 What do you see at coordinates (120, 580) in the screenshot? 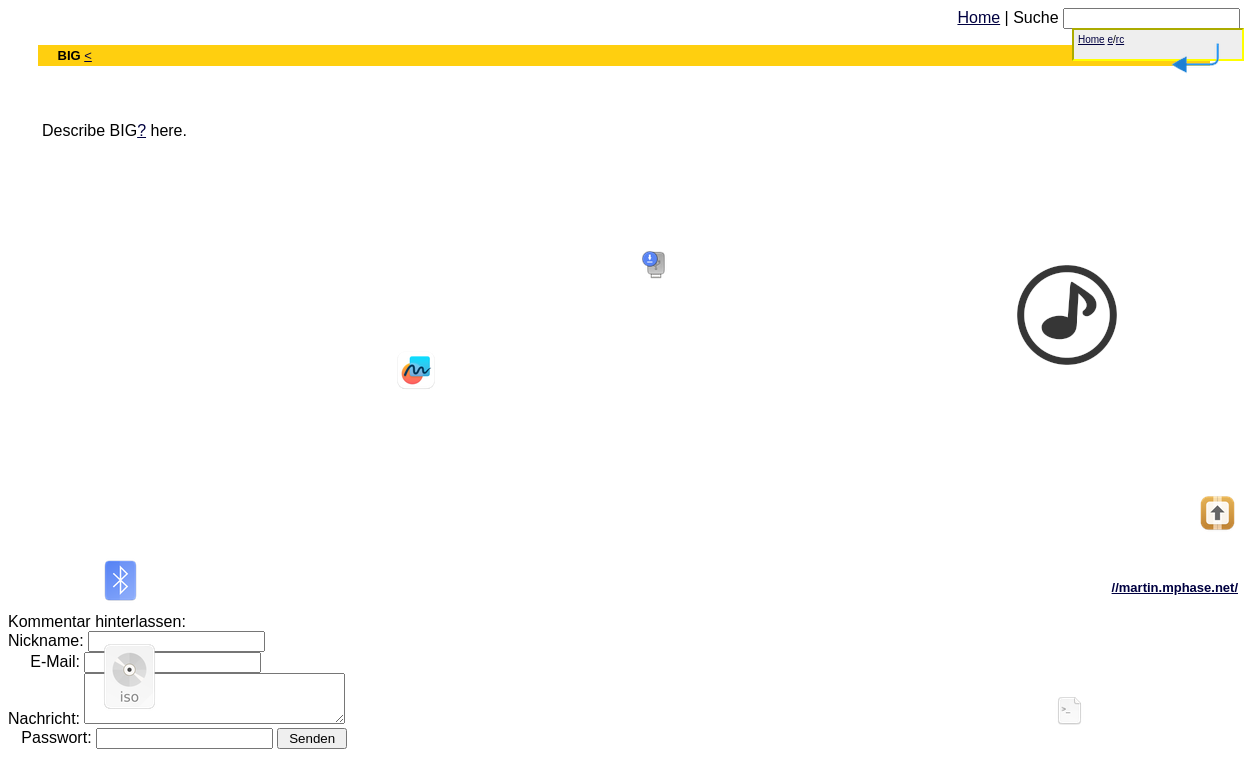
I see `indicates bluetooth is active and connected` at bounding box center [120, 580].